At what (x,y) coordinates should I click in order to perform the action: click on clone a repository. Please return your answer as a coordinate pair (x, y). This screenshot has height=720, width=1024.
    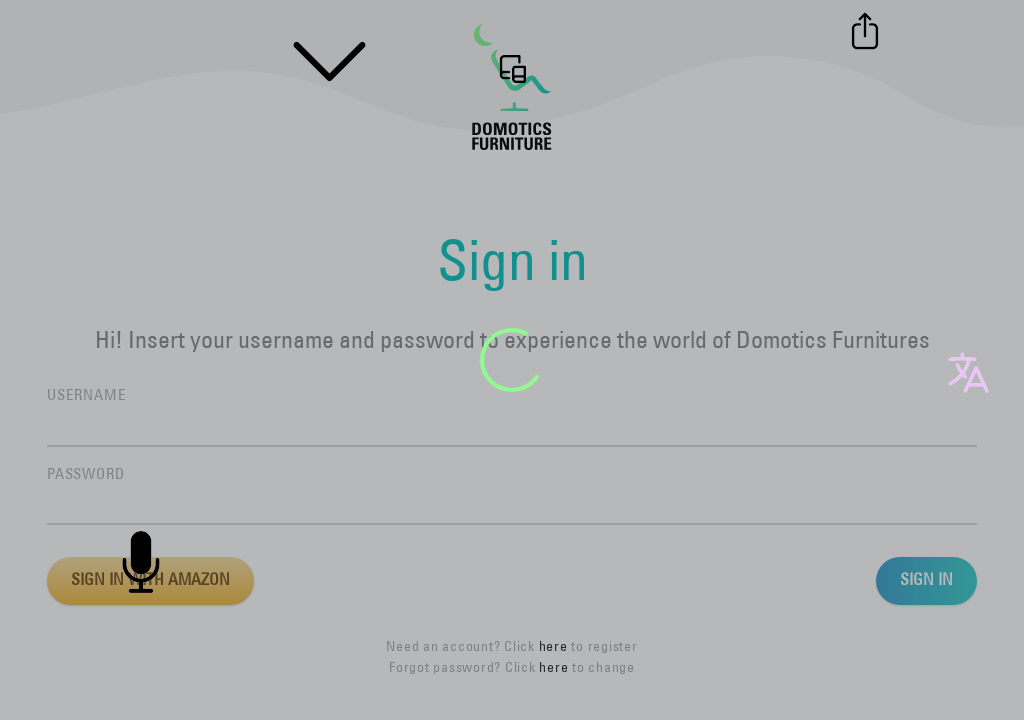
    Looking at the image, I should click on (512, 69).